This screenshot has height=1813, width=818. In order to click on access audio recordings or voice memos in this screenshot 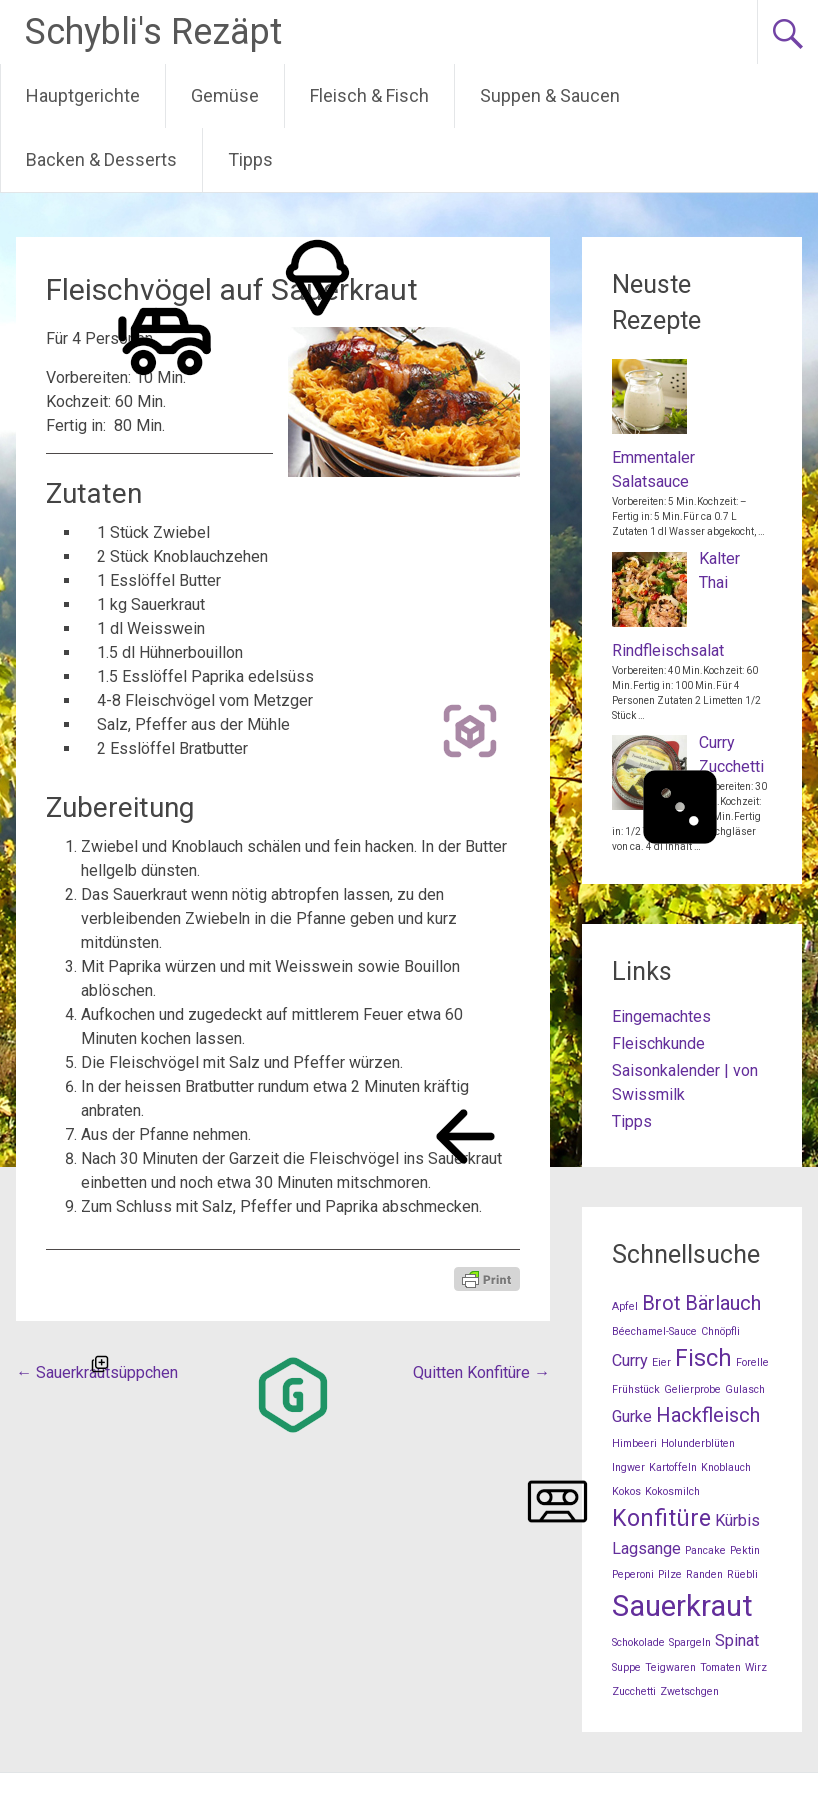, I will do `click(557, 1501)`.